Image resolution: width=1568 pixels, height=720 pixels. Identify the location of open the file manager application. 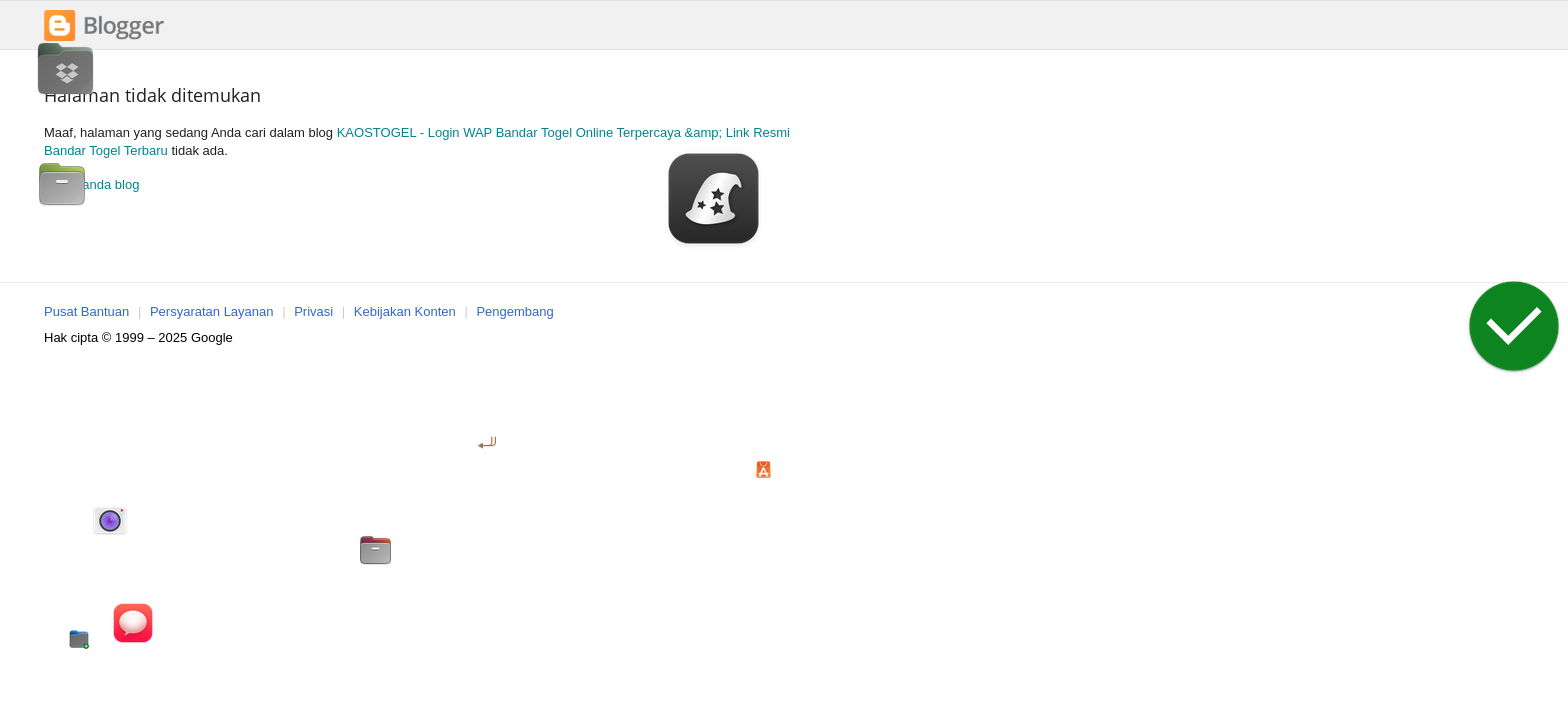
(375, 549).